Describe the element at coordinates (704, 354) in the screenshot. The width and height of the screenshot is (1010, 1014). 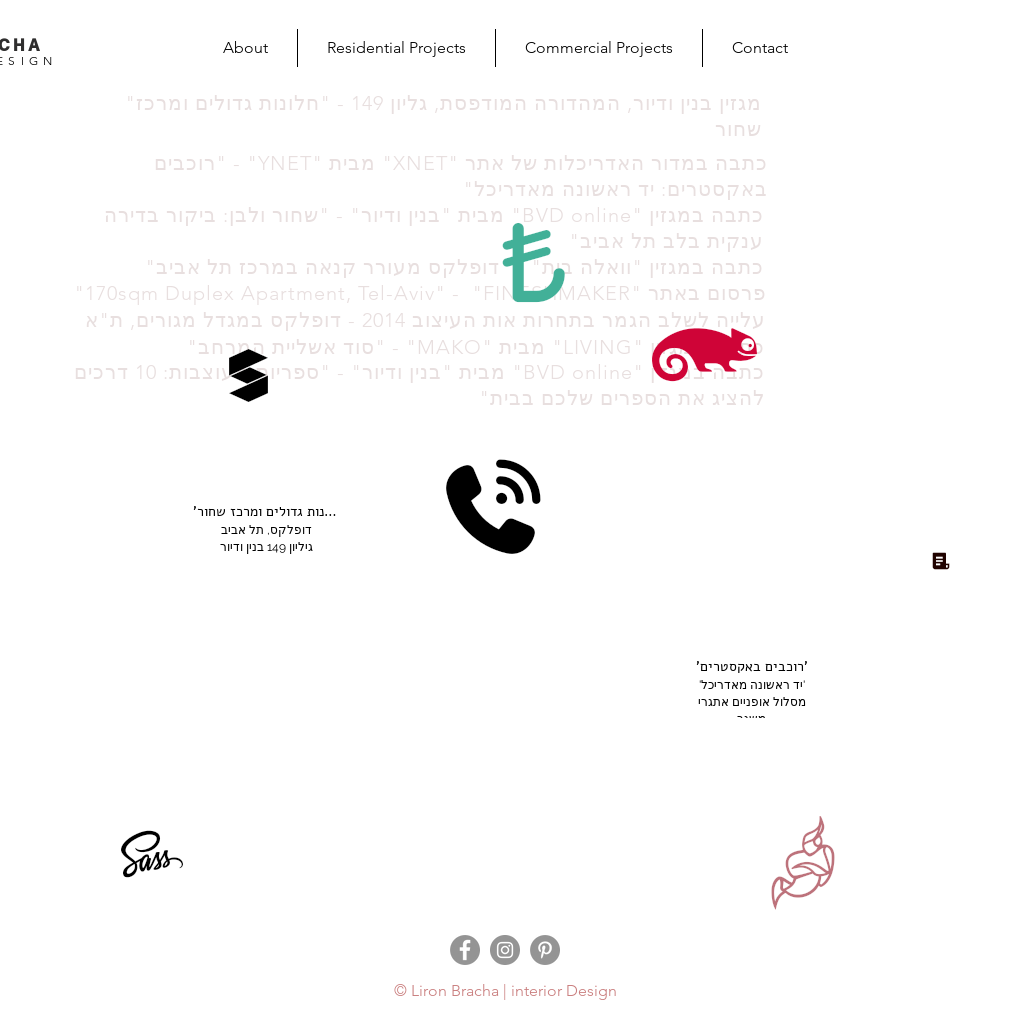
I see `SUSE Linux brand logo` at that location.